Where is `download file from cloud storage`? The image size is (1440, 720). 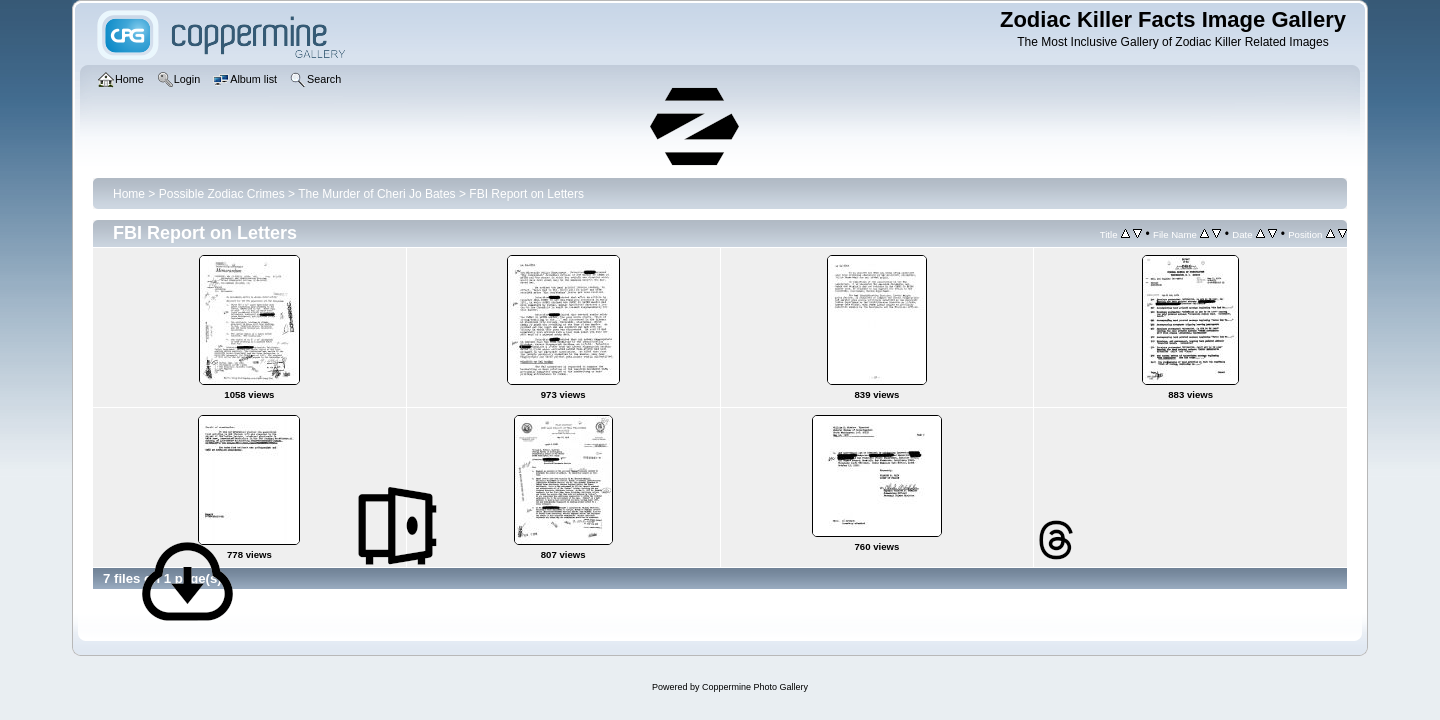
download file from cloud storage is located at coordinates (187, 583).